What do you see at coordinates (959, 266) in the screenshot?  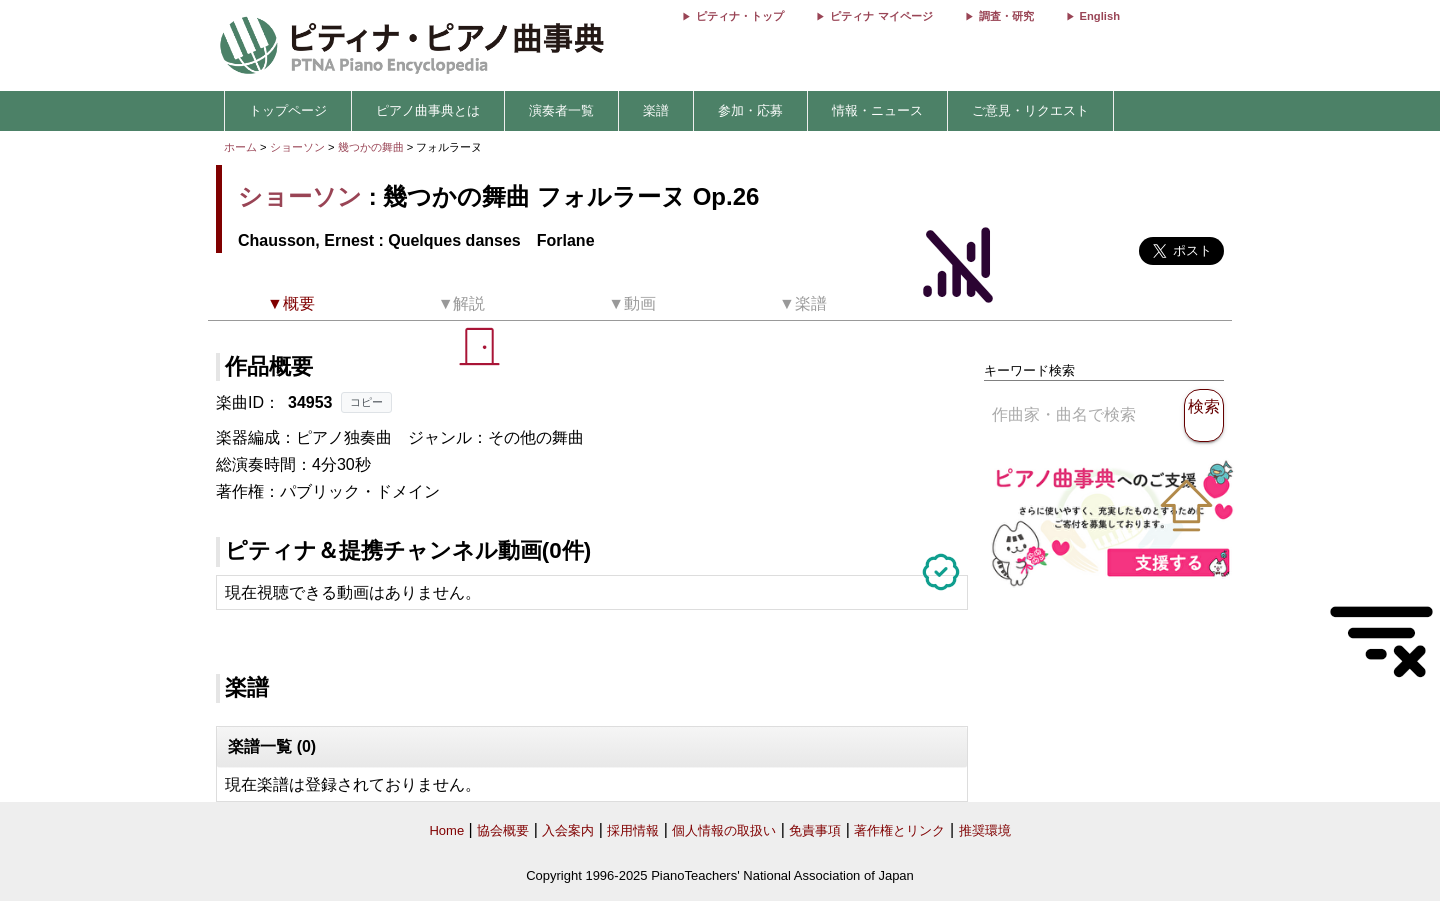 I see `no cellular signal available` at bounding box center [959, 266].